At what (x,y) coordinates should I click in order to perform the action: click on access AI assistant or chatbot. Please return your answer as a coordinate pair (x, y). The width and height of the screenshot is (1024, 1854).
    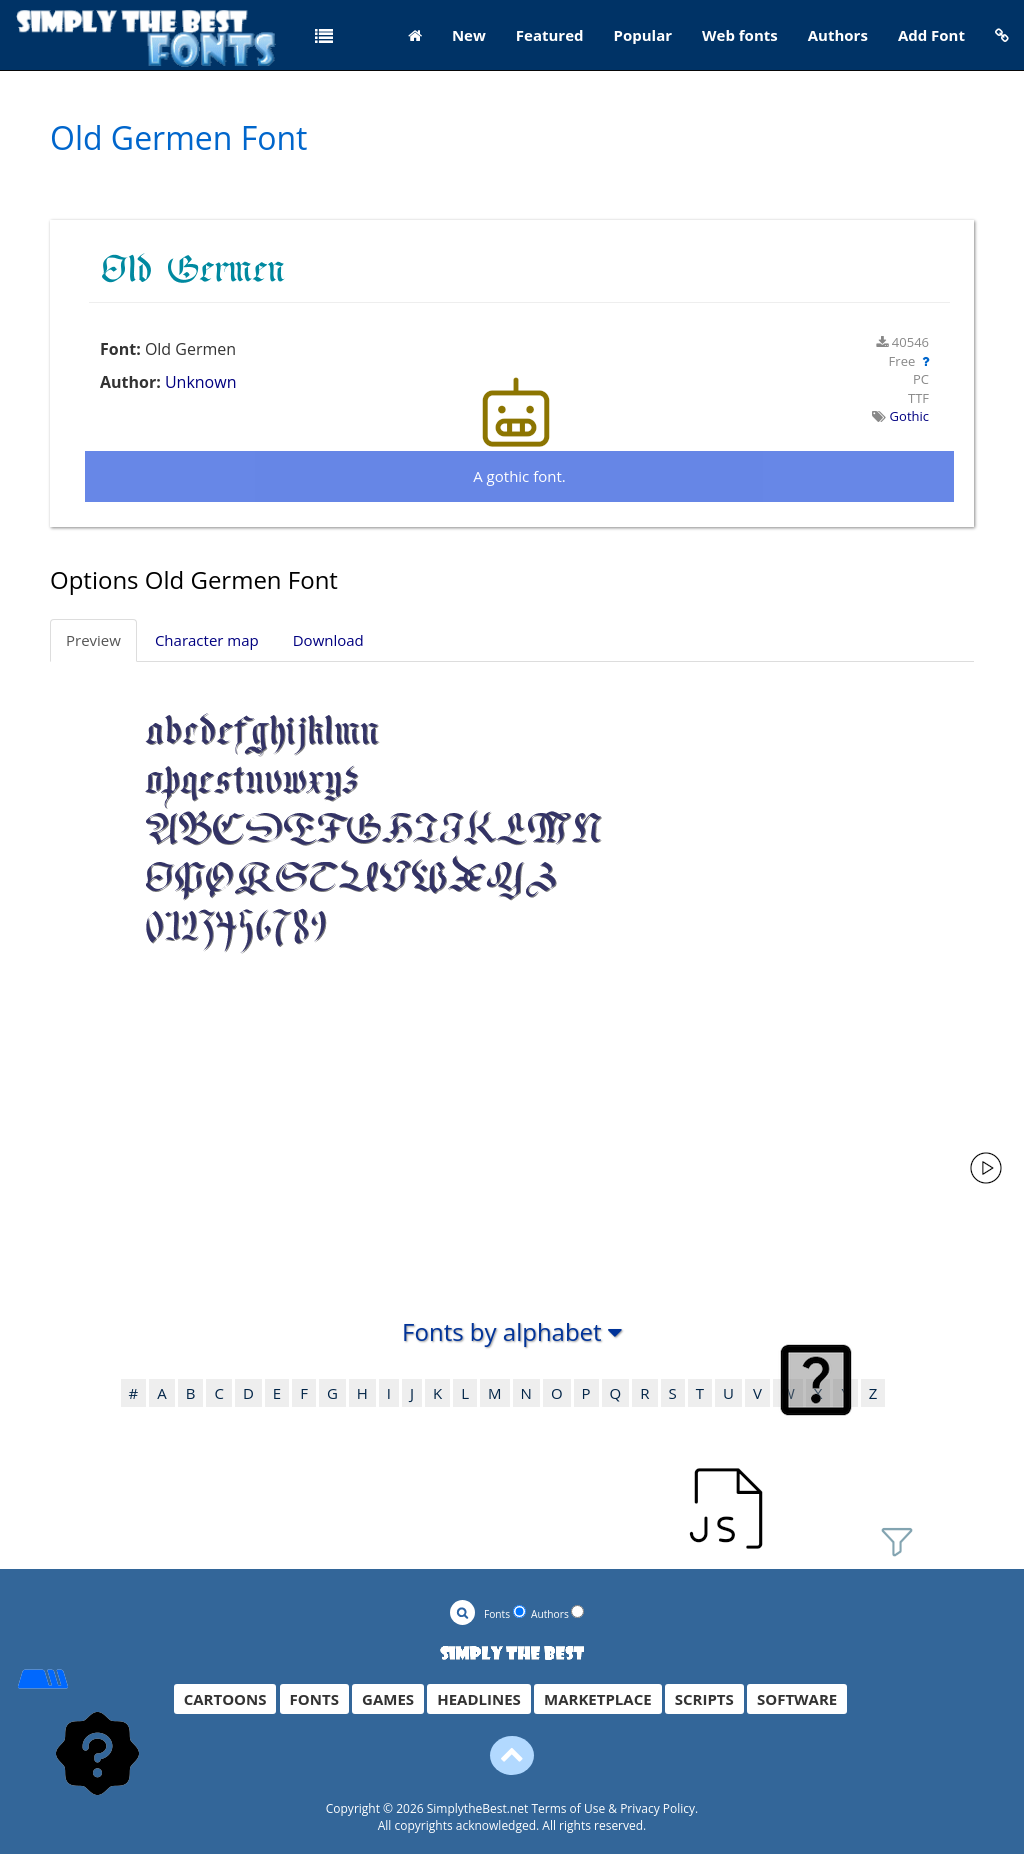
    Looking at the image, I should click on (516, 416).